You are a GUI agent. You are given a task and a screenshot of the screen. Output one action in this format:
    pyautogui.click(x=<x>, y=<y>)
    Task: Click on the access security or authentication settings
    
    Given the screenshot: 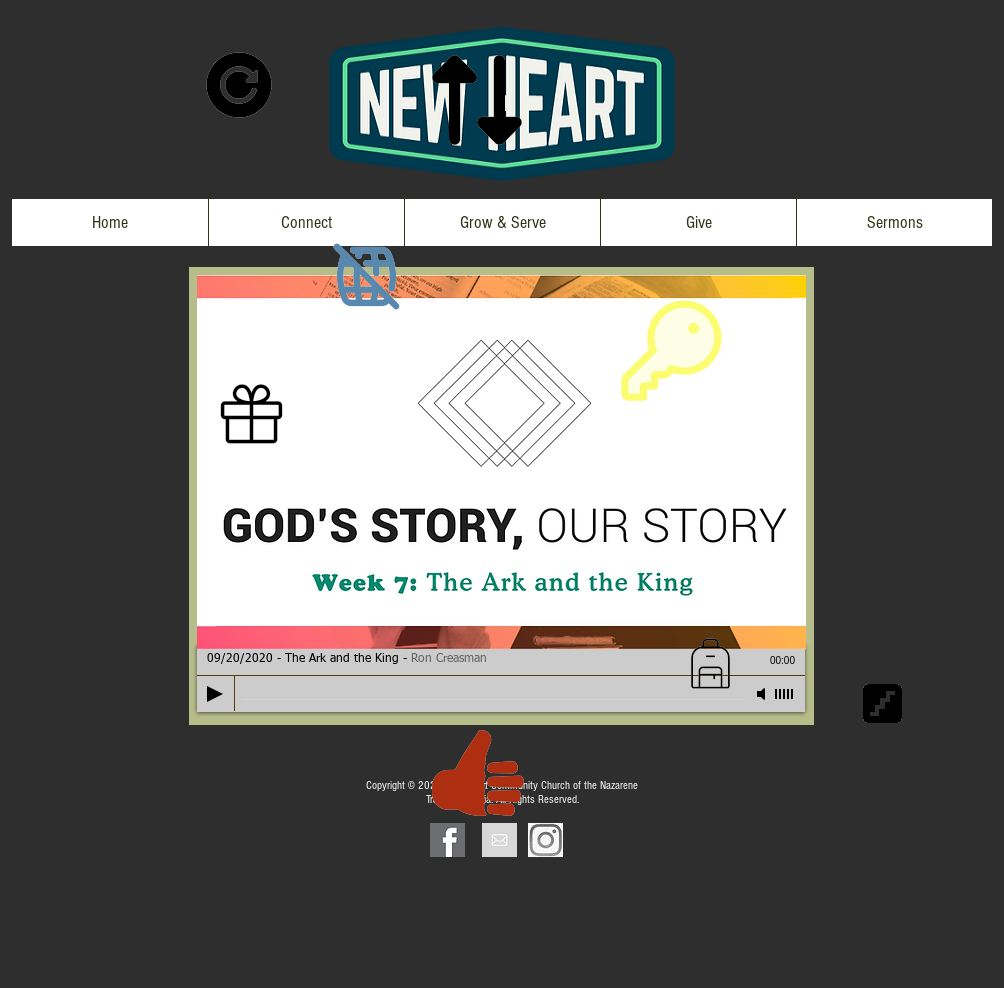 What is the action you would take?
    pyautogui.click(x=669, y=352)
    